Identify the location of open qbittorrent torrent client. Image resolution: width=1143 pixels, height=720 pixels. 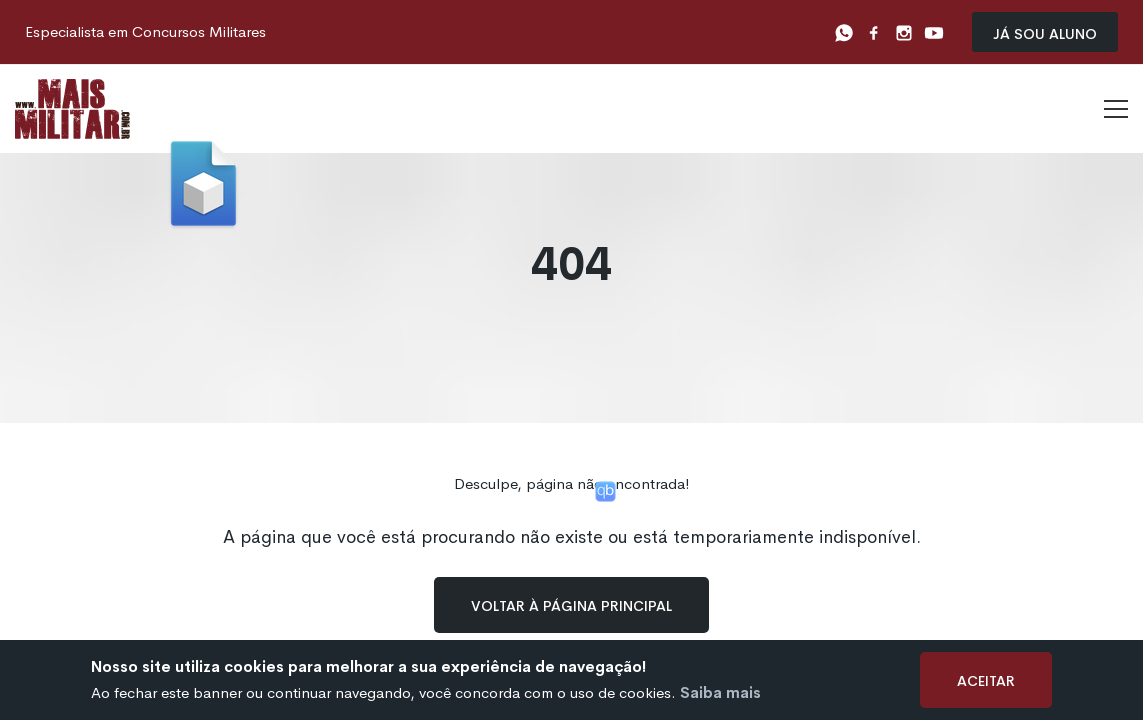
(605, 491).